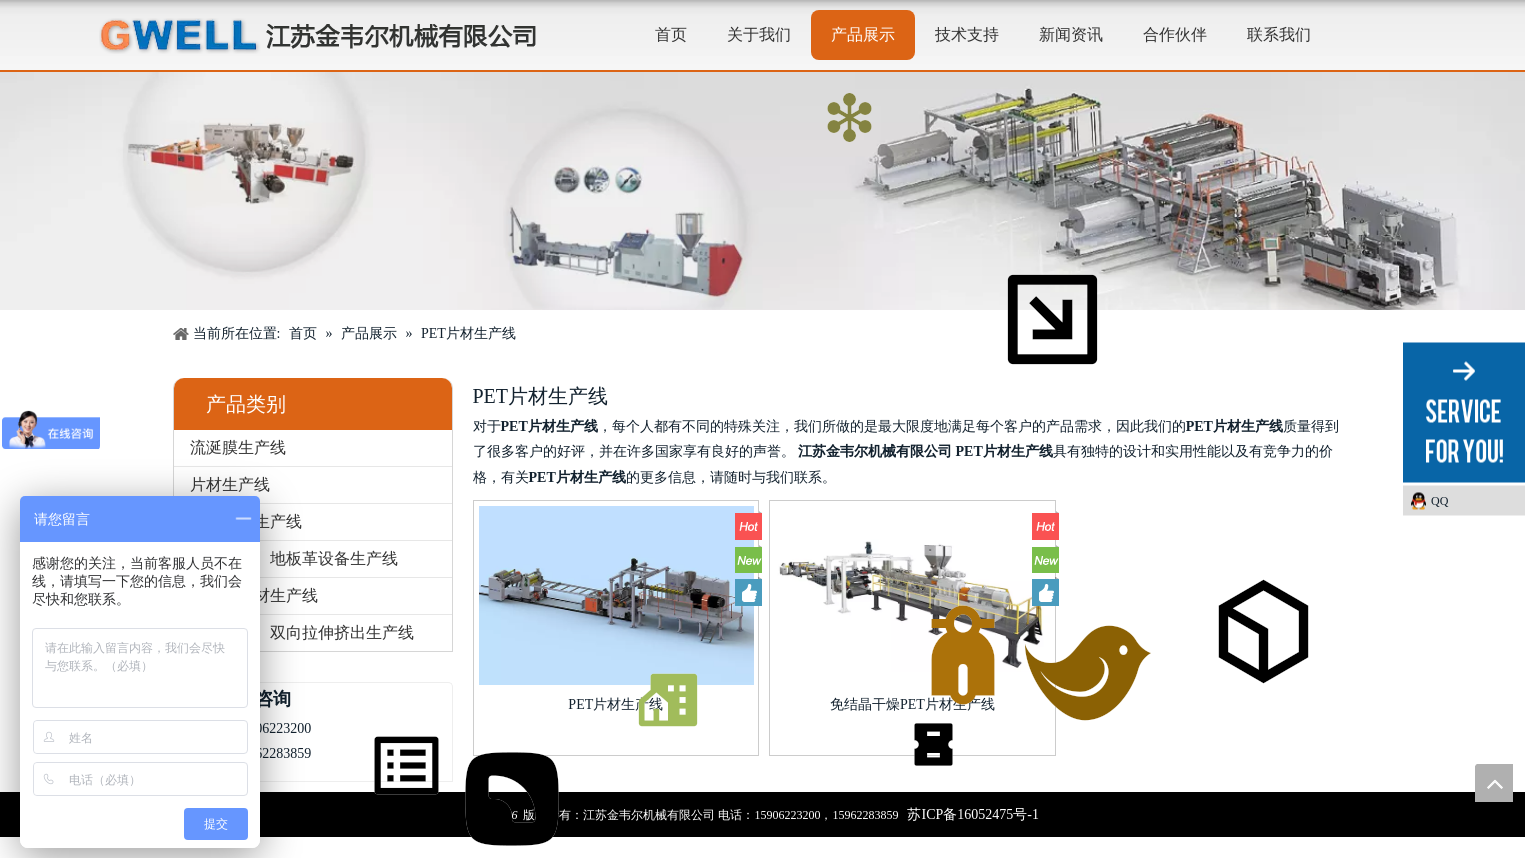 The image size is (1525, 858). What do you see at coordinates (512, 799) in the screenshot?
I see `open Spectrum community app` at bounding box center [512, 799].